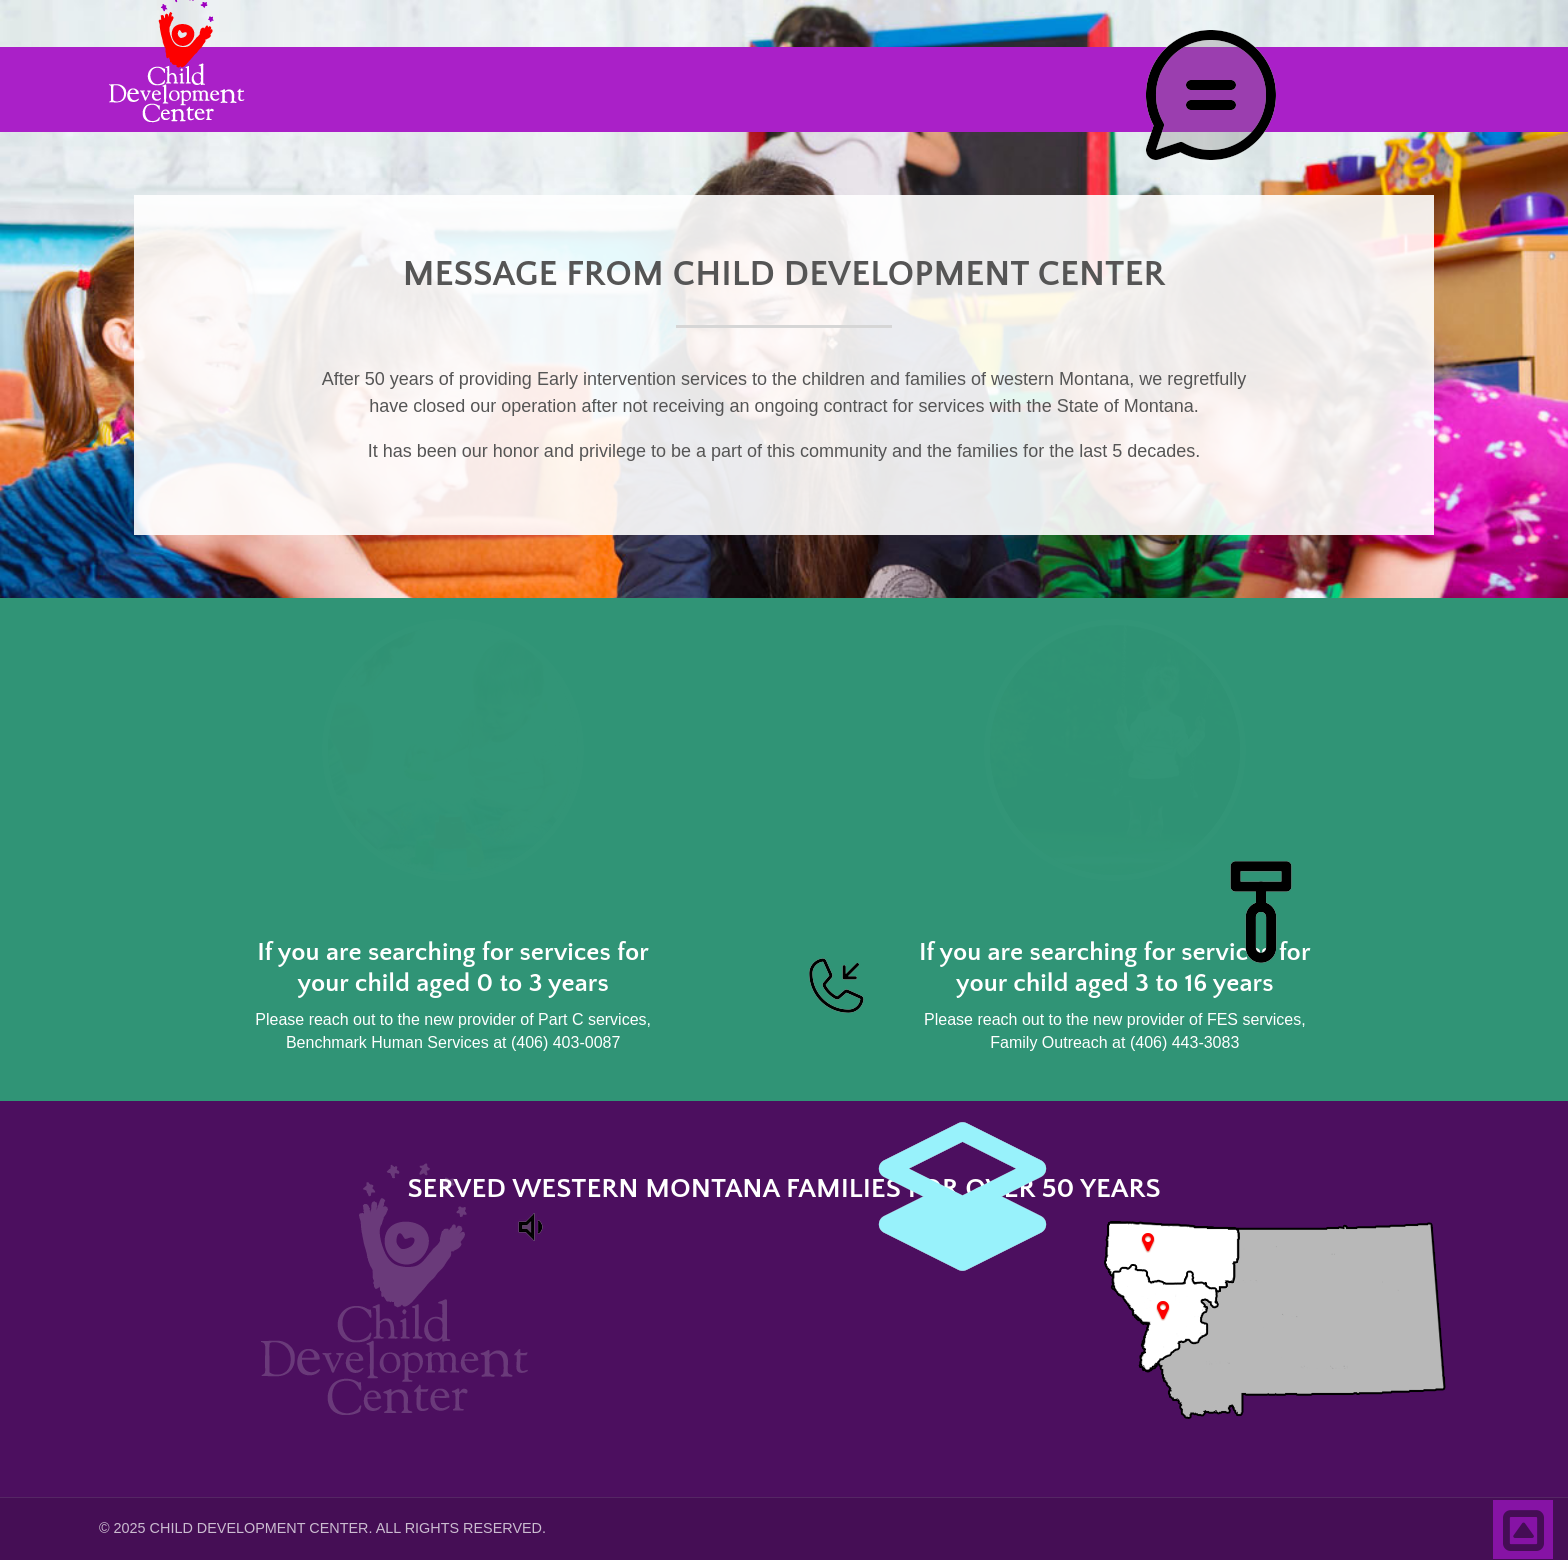 The image size is (1568, 1560). I want to click on grooming or personal care tools, so click(1261, 912).